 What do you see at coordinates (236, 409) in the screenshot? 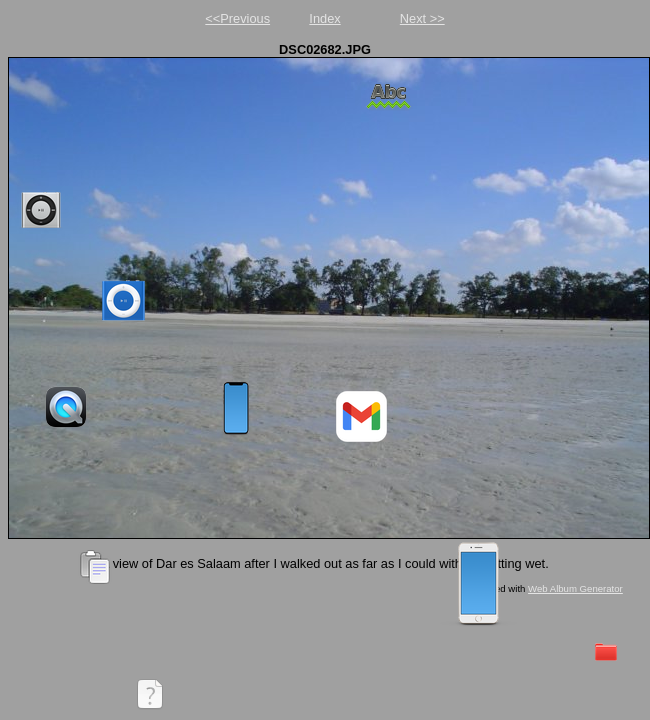
I see `indicates a connected iPhone device` at bounding box center [236, 409].